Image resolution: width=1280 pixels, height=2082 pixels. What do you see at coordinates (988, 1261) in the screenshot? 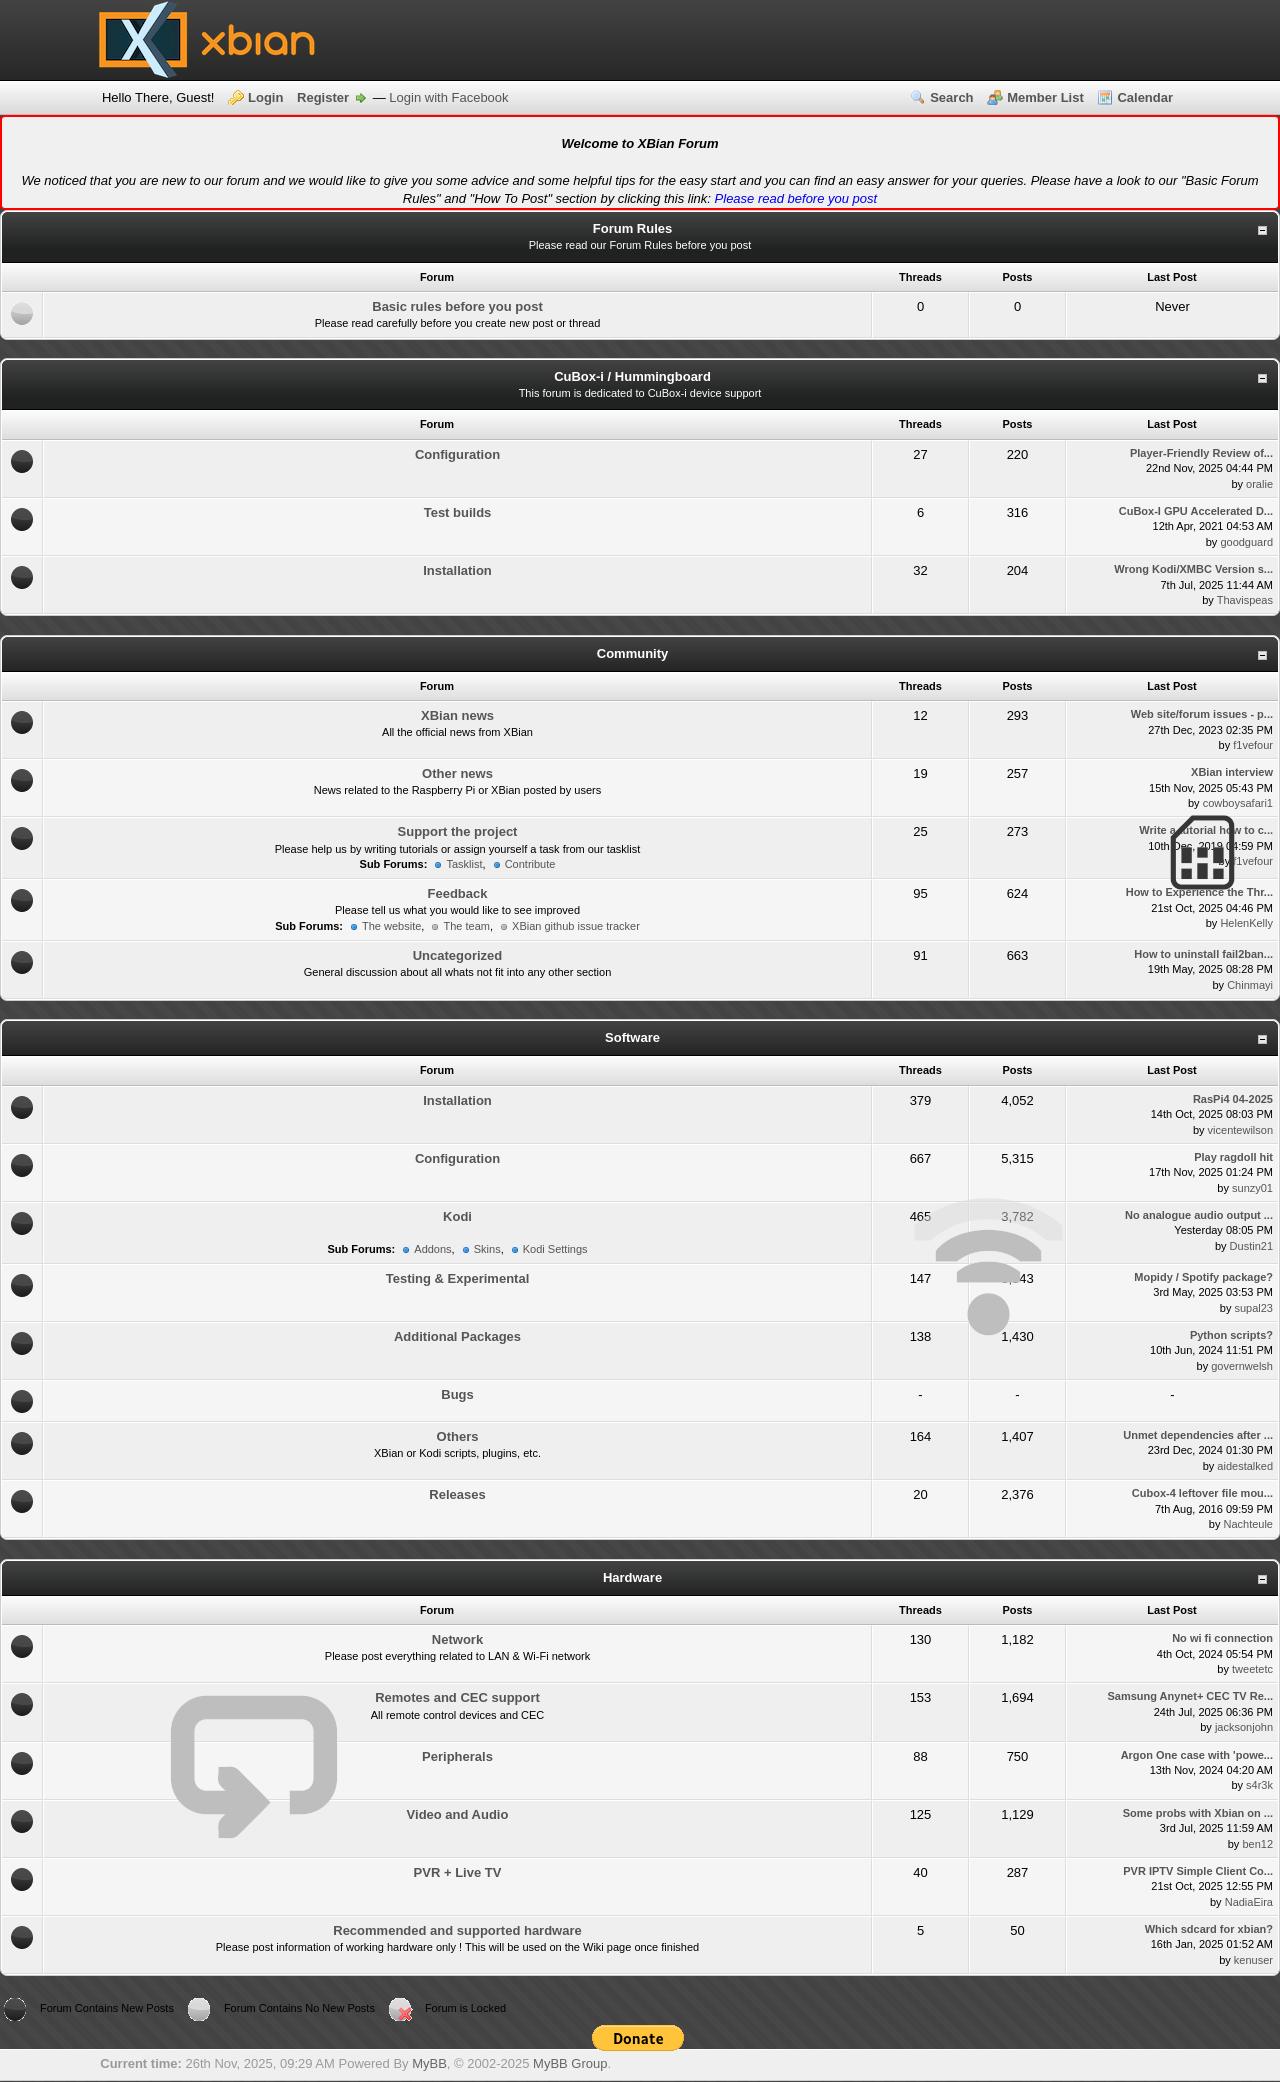
I see `indicates a strong wireless network connection` at bounding box center [988, 1261].